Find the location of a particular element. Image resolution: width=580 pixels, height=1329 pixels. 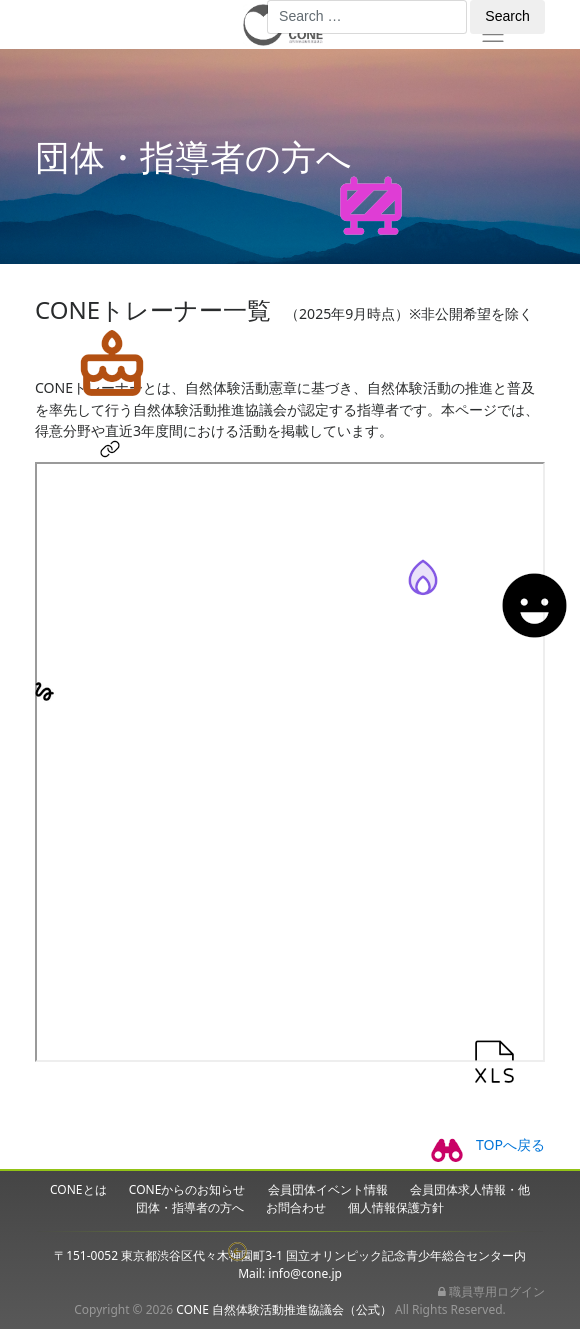

copy or share a link is located at coordinates (110, 449).